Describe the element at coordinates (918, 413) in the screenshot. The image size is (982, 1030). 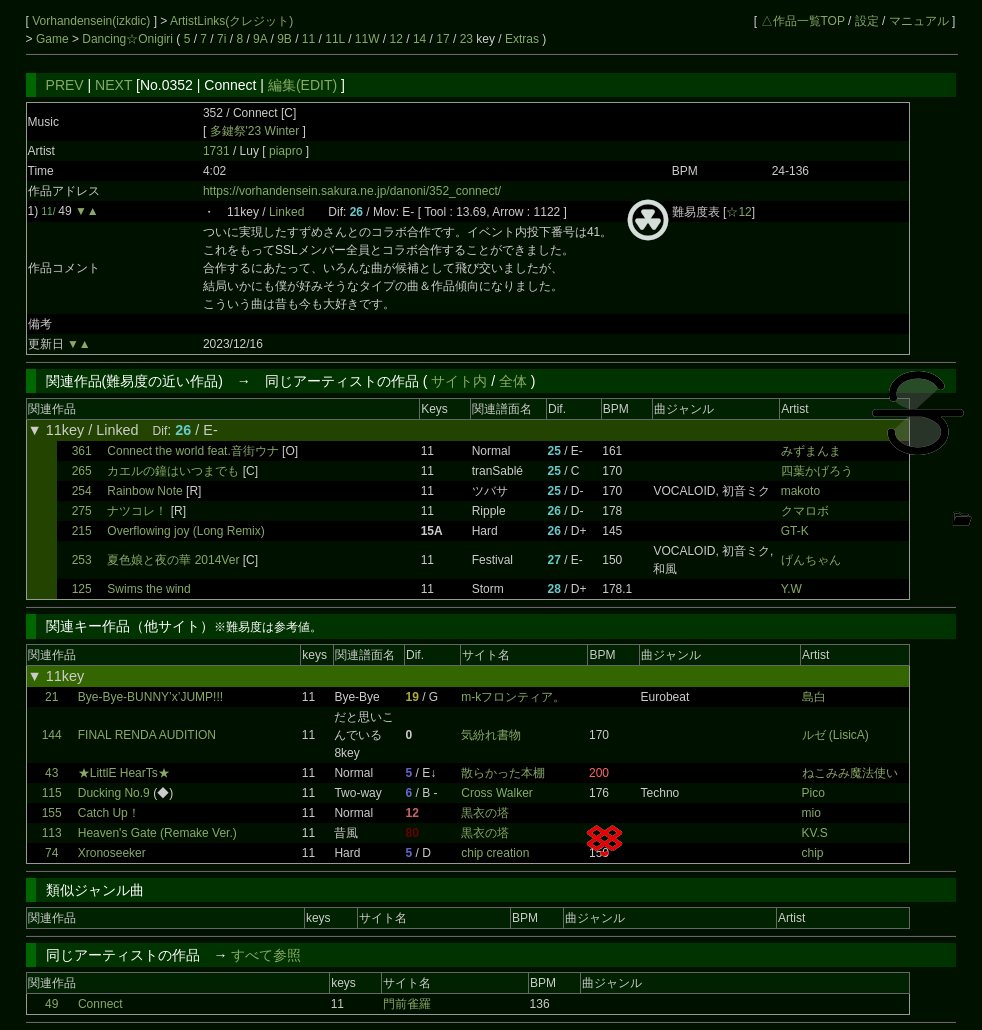
I see `apply strikethrough formatting to selected text` at that location.